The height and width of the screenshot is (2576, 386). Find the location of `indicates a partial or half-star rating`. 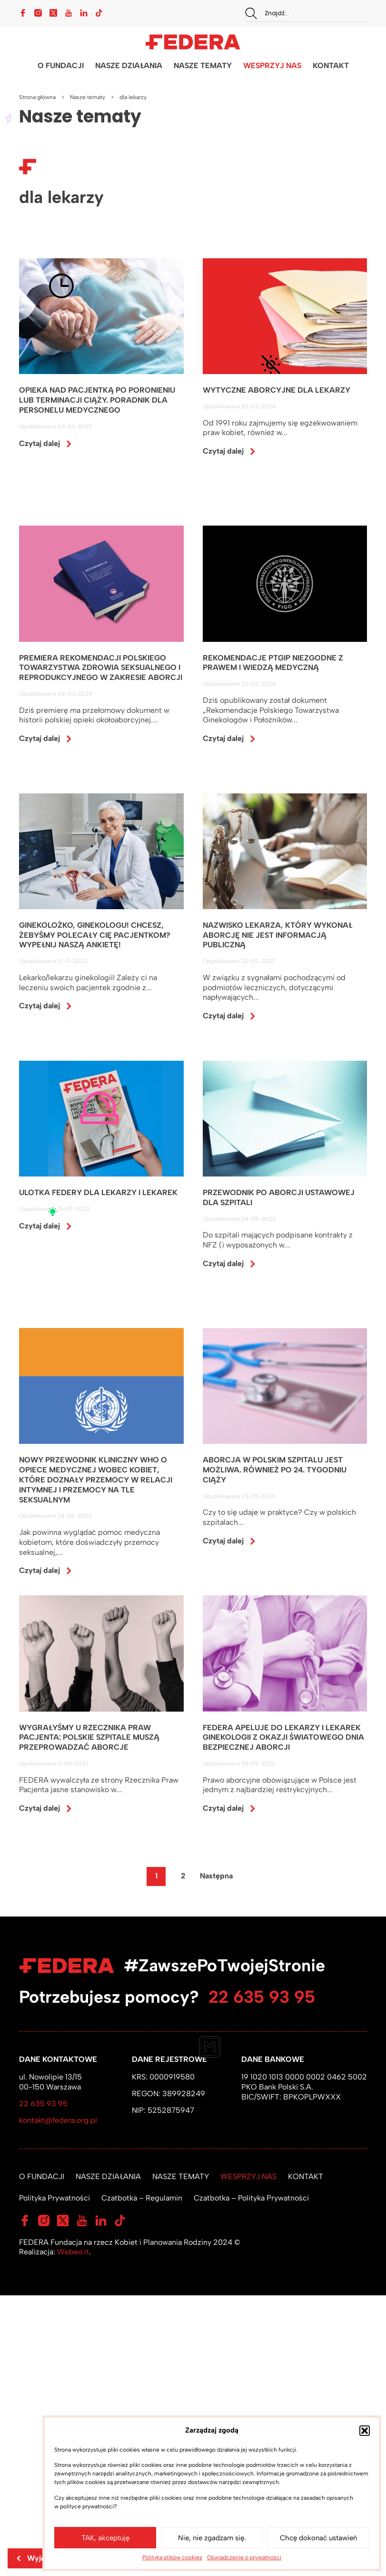

indicates a partial or half-star rating is located at coordinates (10, 118).